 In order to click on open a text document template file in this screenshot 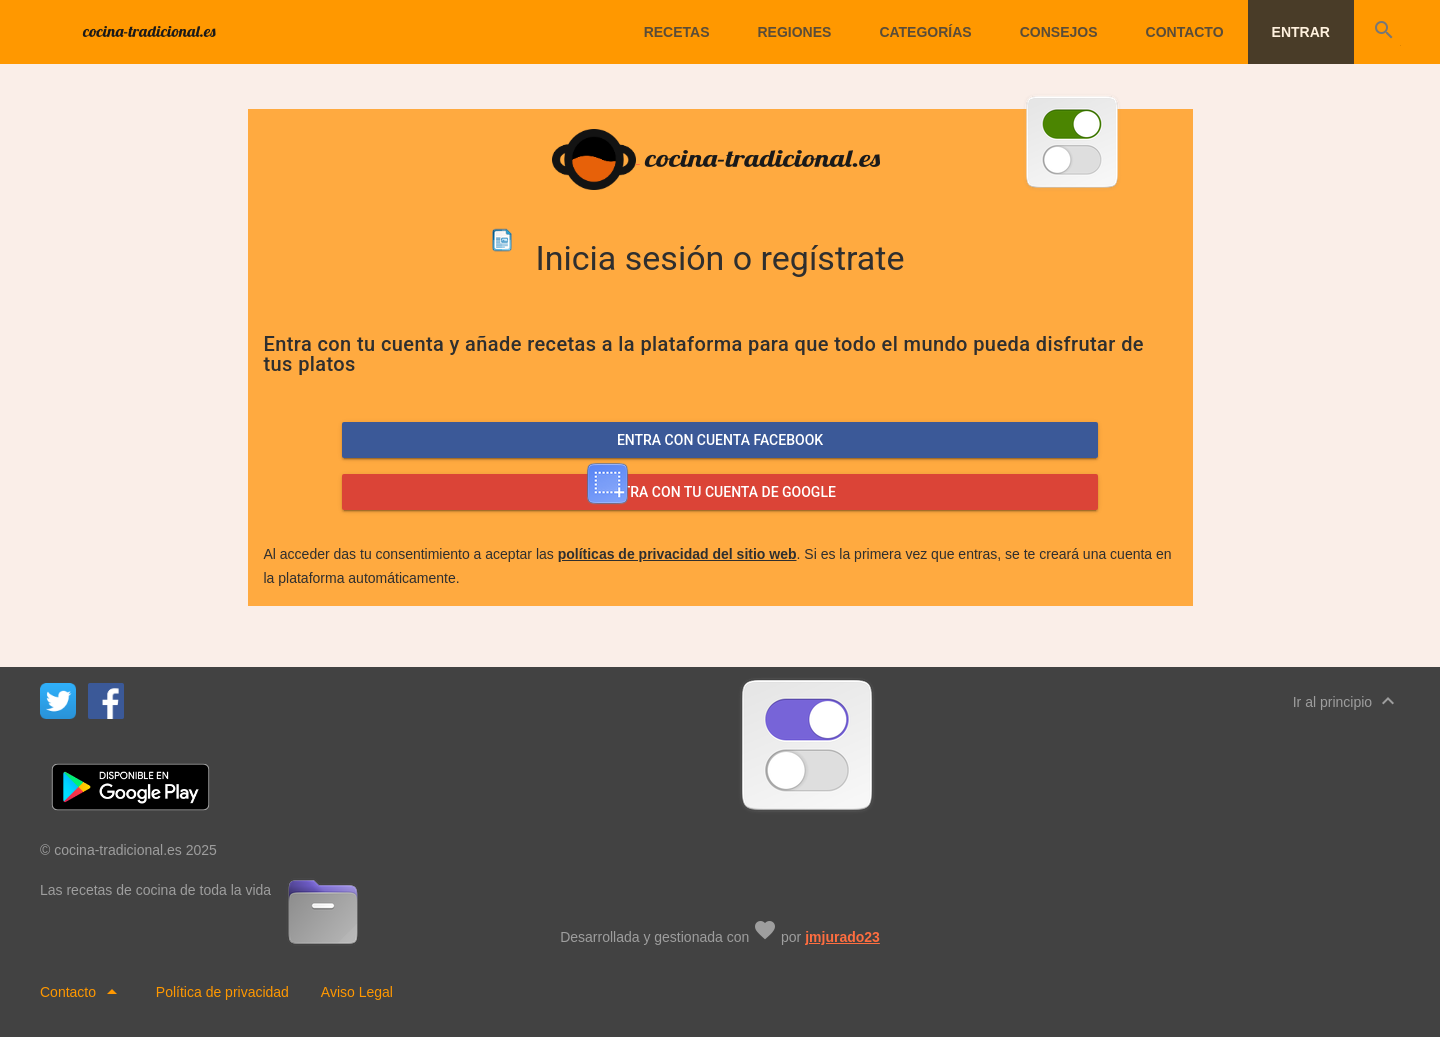, I will do `click(502, 240)`.